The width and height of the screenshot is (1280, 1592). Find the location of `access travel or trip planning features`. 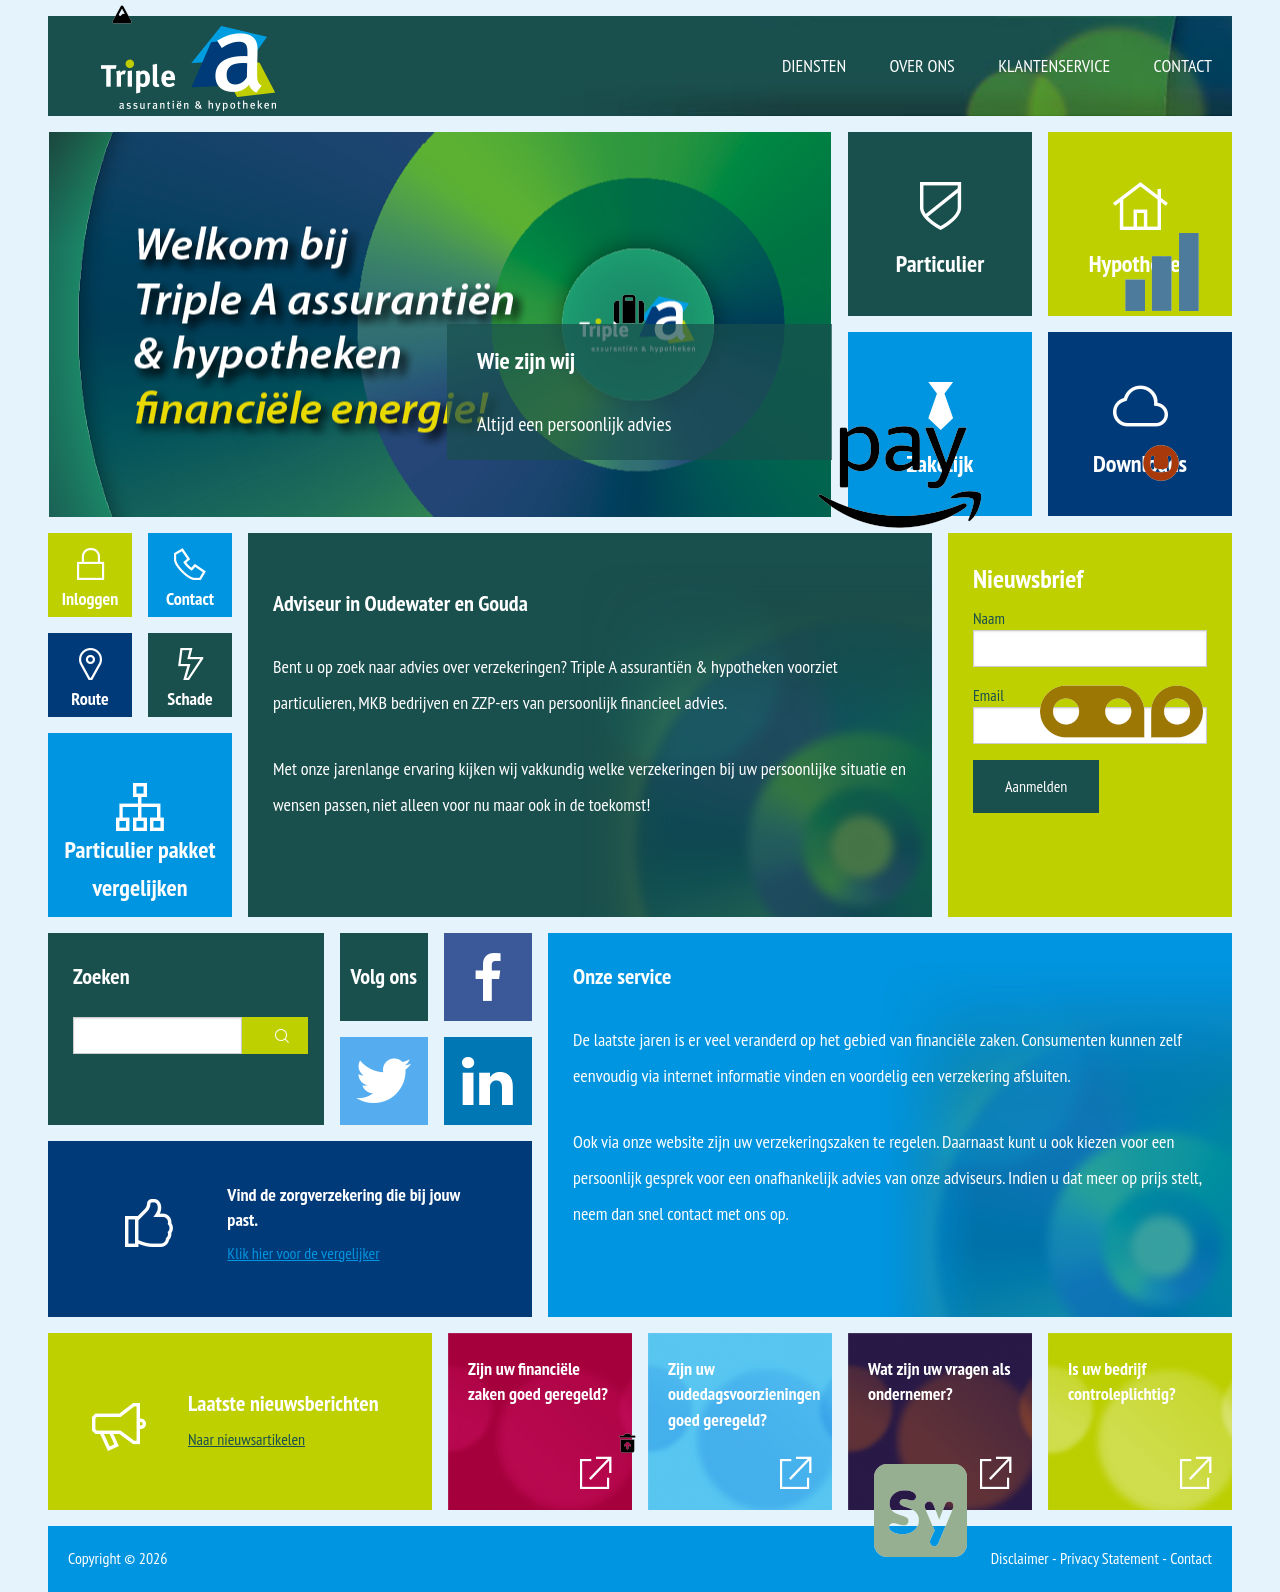

access travel or trip planning features is located at coordinates (629, 310).